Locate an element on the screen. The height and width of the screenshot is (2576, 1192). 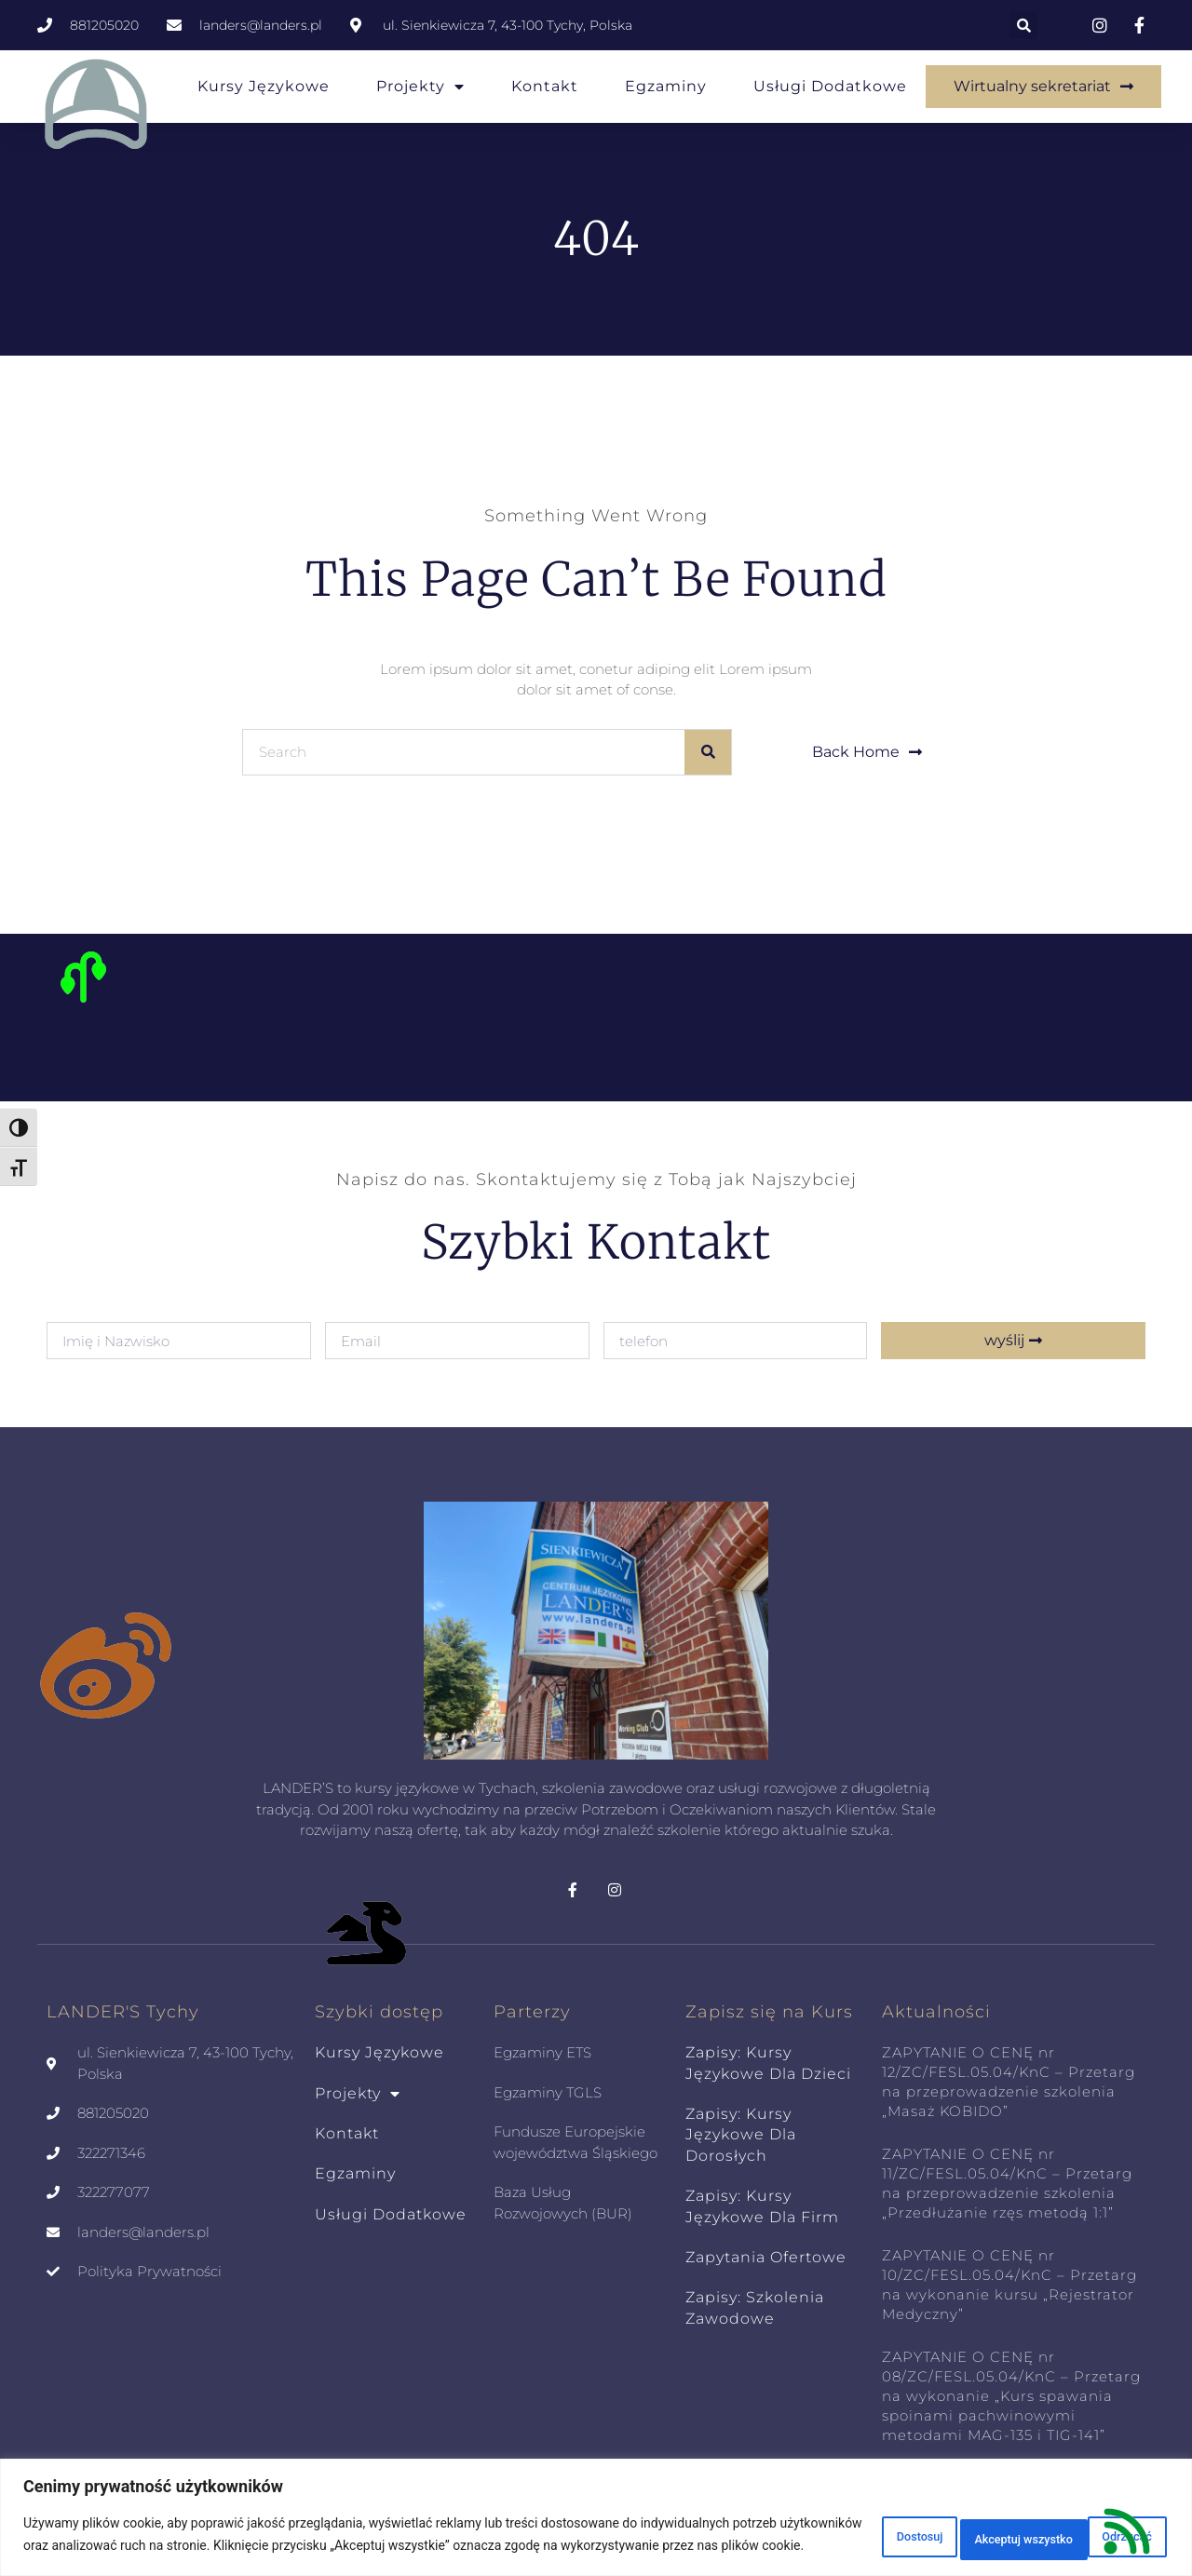
access fantasy or gaming content is located at coordinates (366, 1933).